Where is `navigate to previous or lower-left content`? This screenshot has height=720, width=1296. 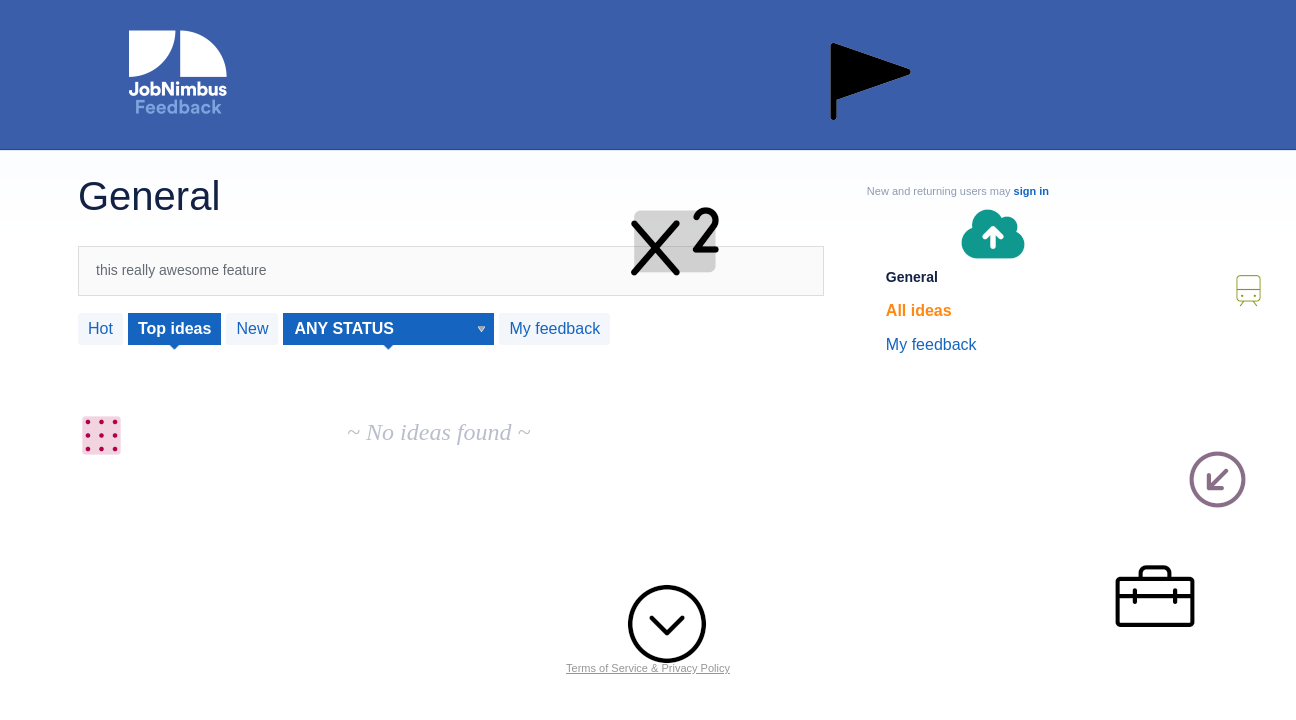 navigate to previous or lower-left content is located at coordinates (1217, 479).